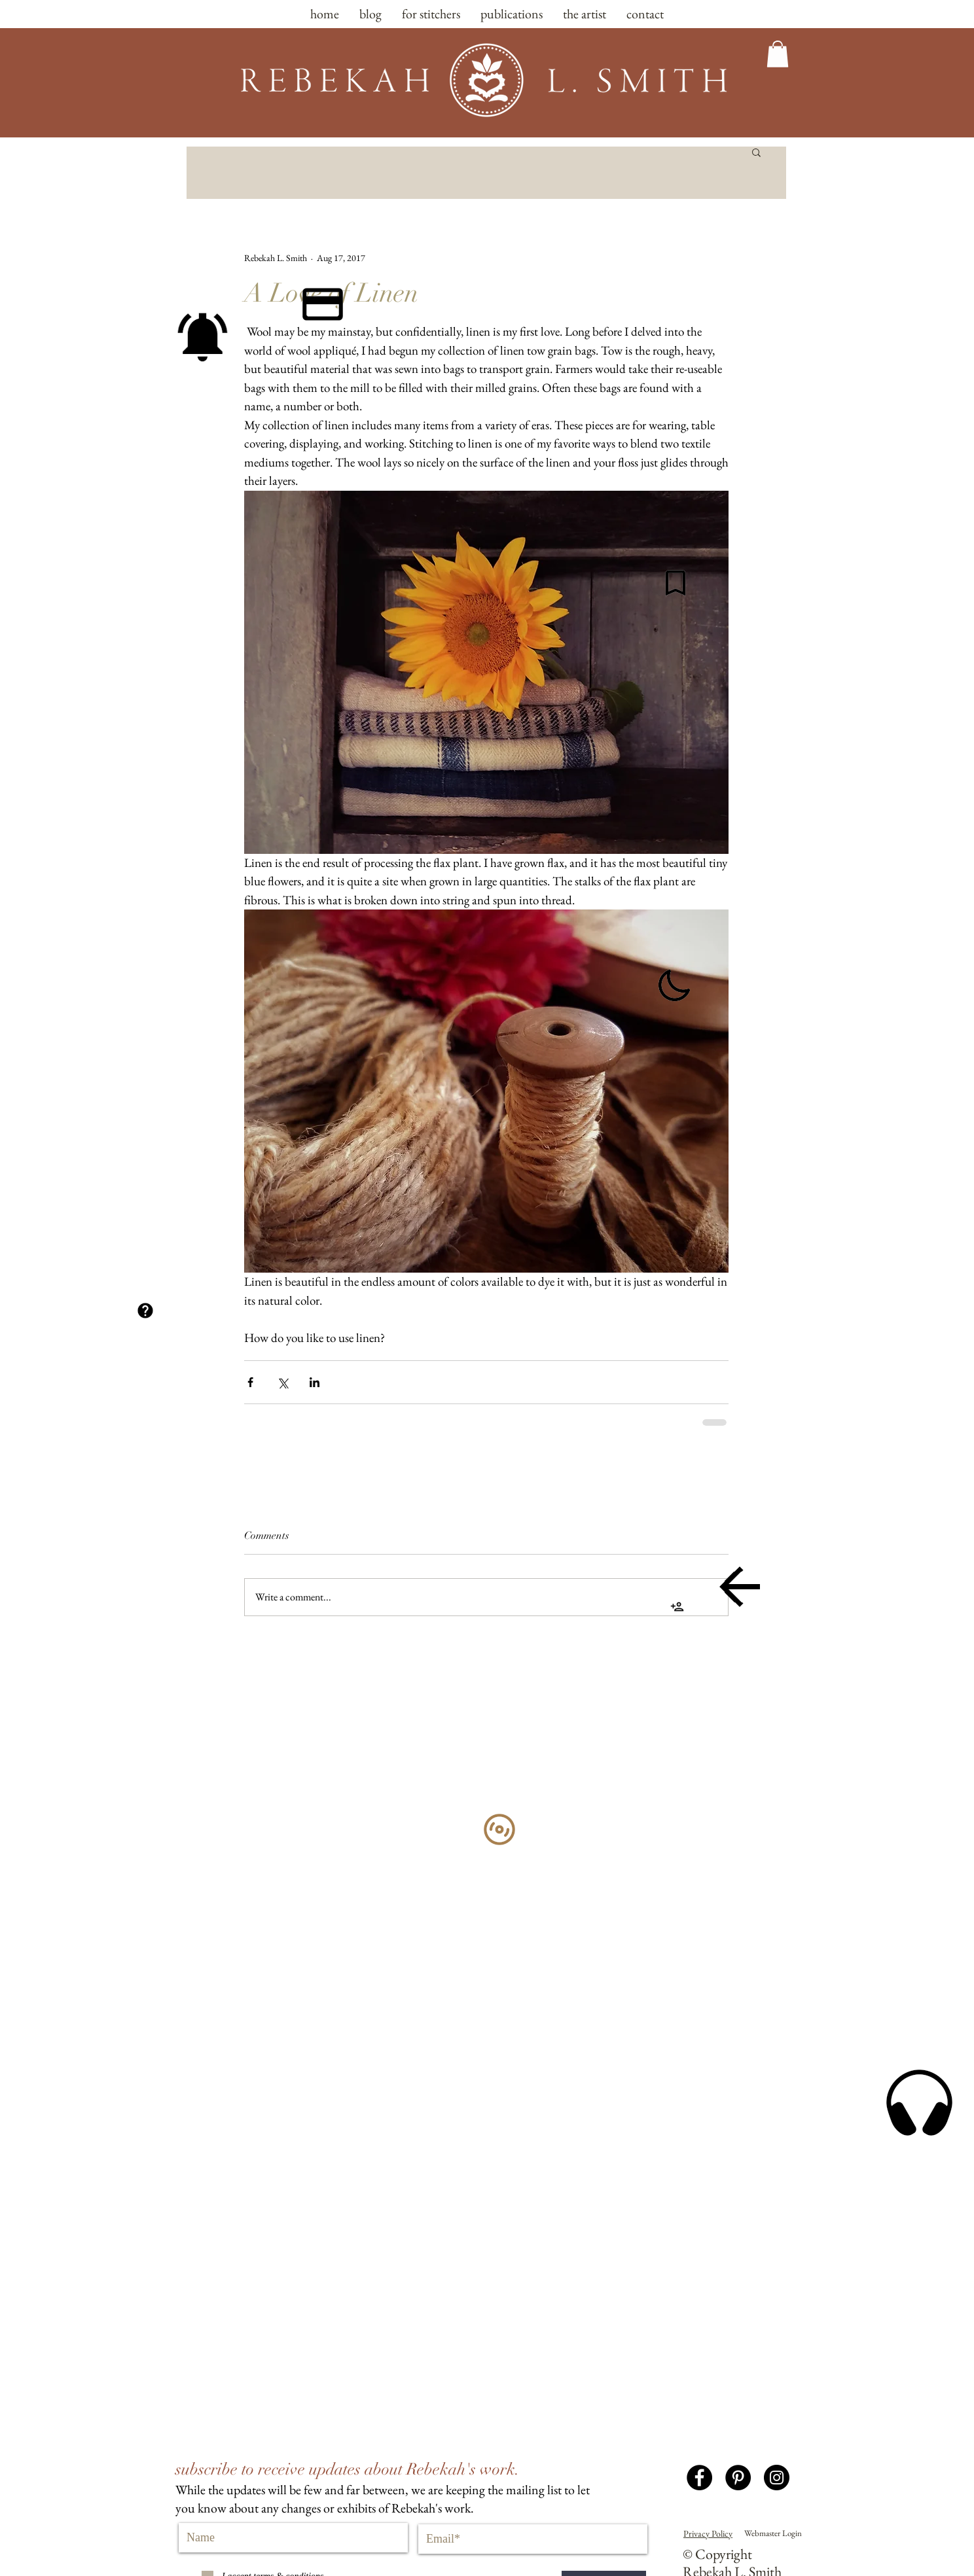  Describe the element at coordinates (323, 304) in the screenshot. I see `access payment methods` at that location.